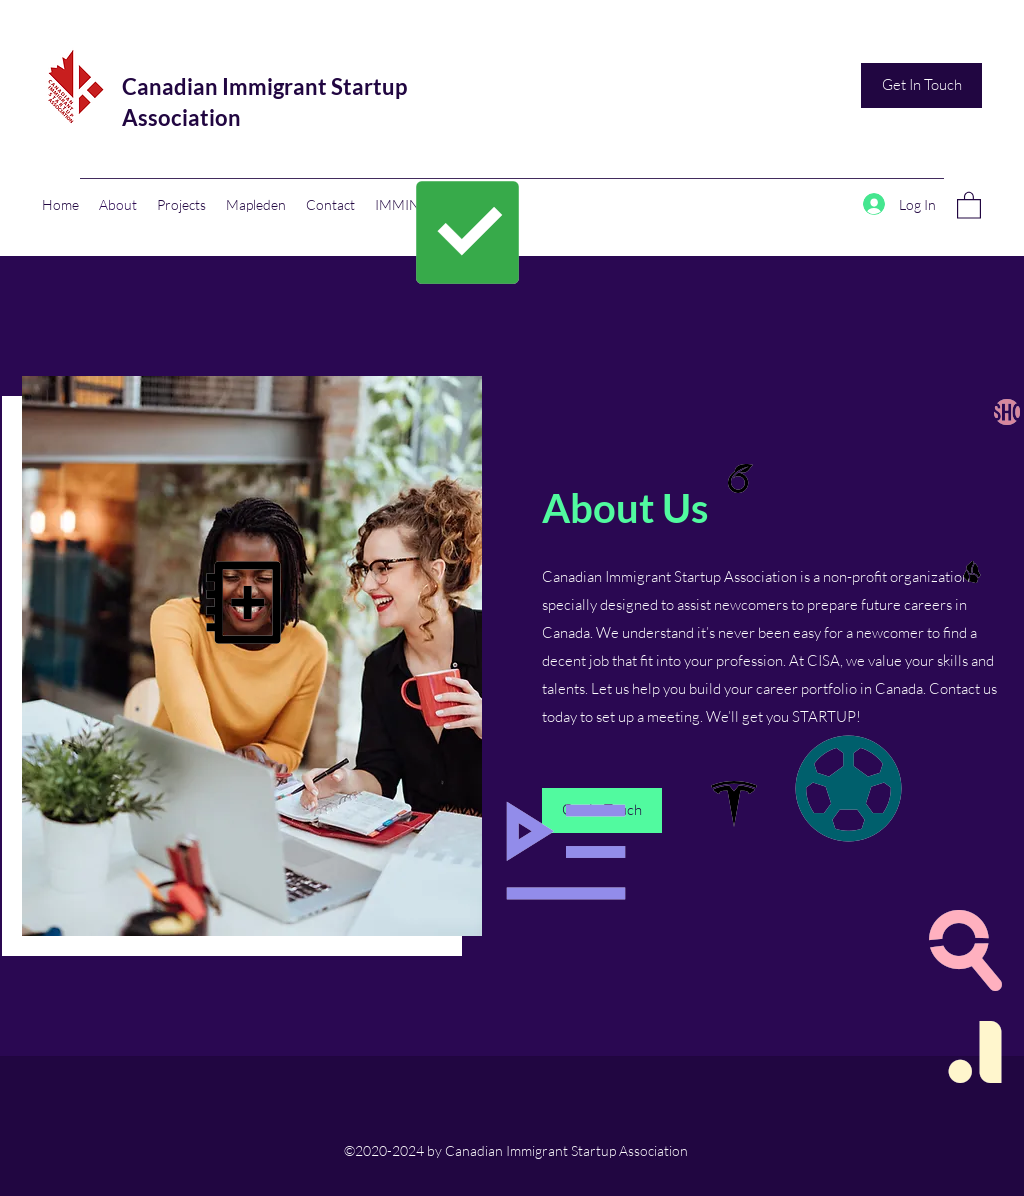 The width and height of the screenshot is (1024, 1196). I want to click on open Startpage private search engine, so click(965, 950).